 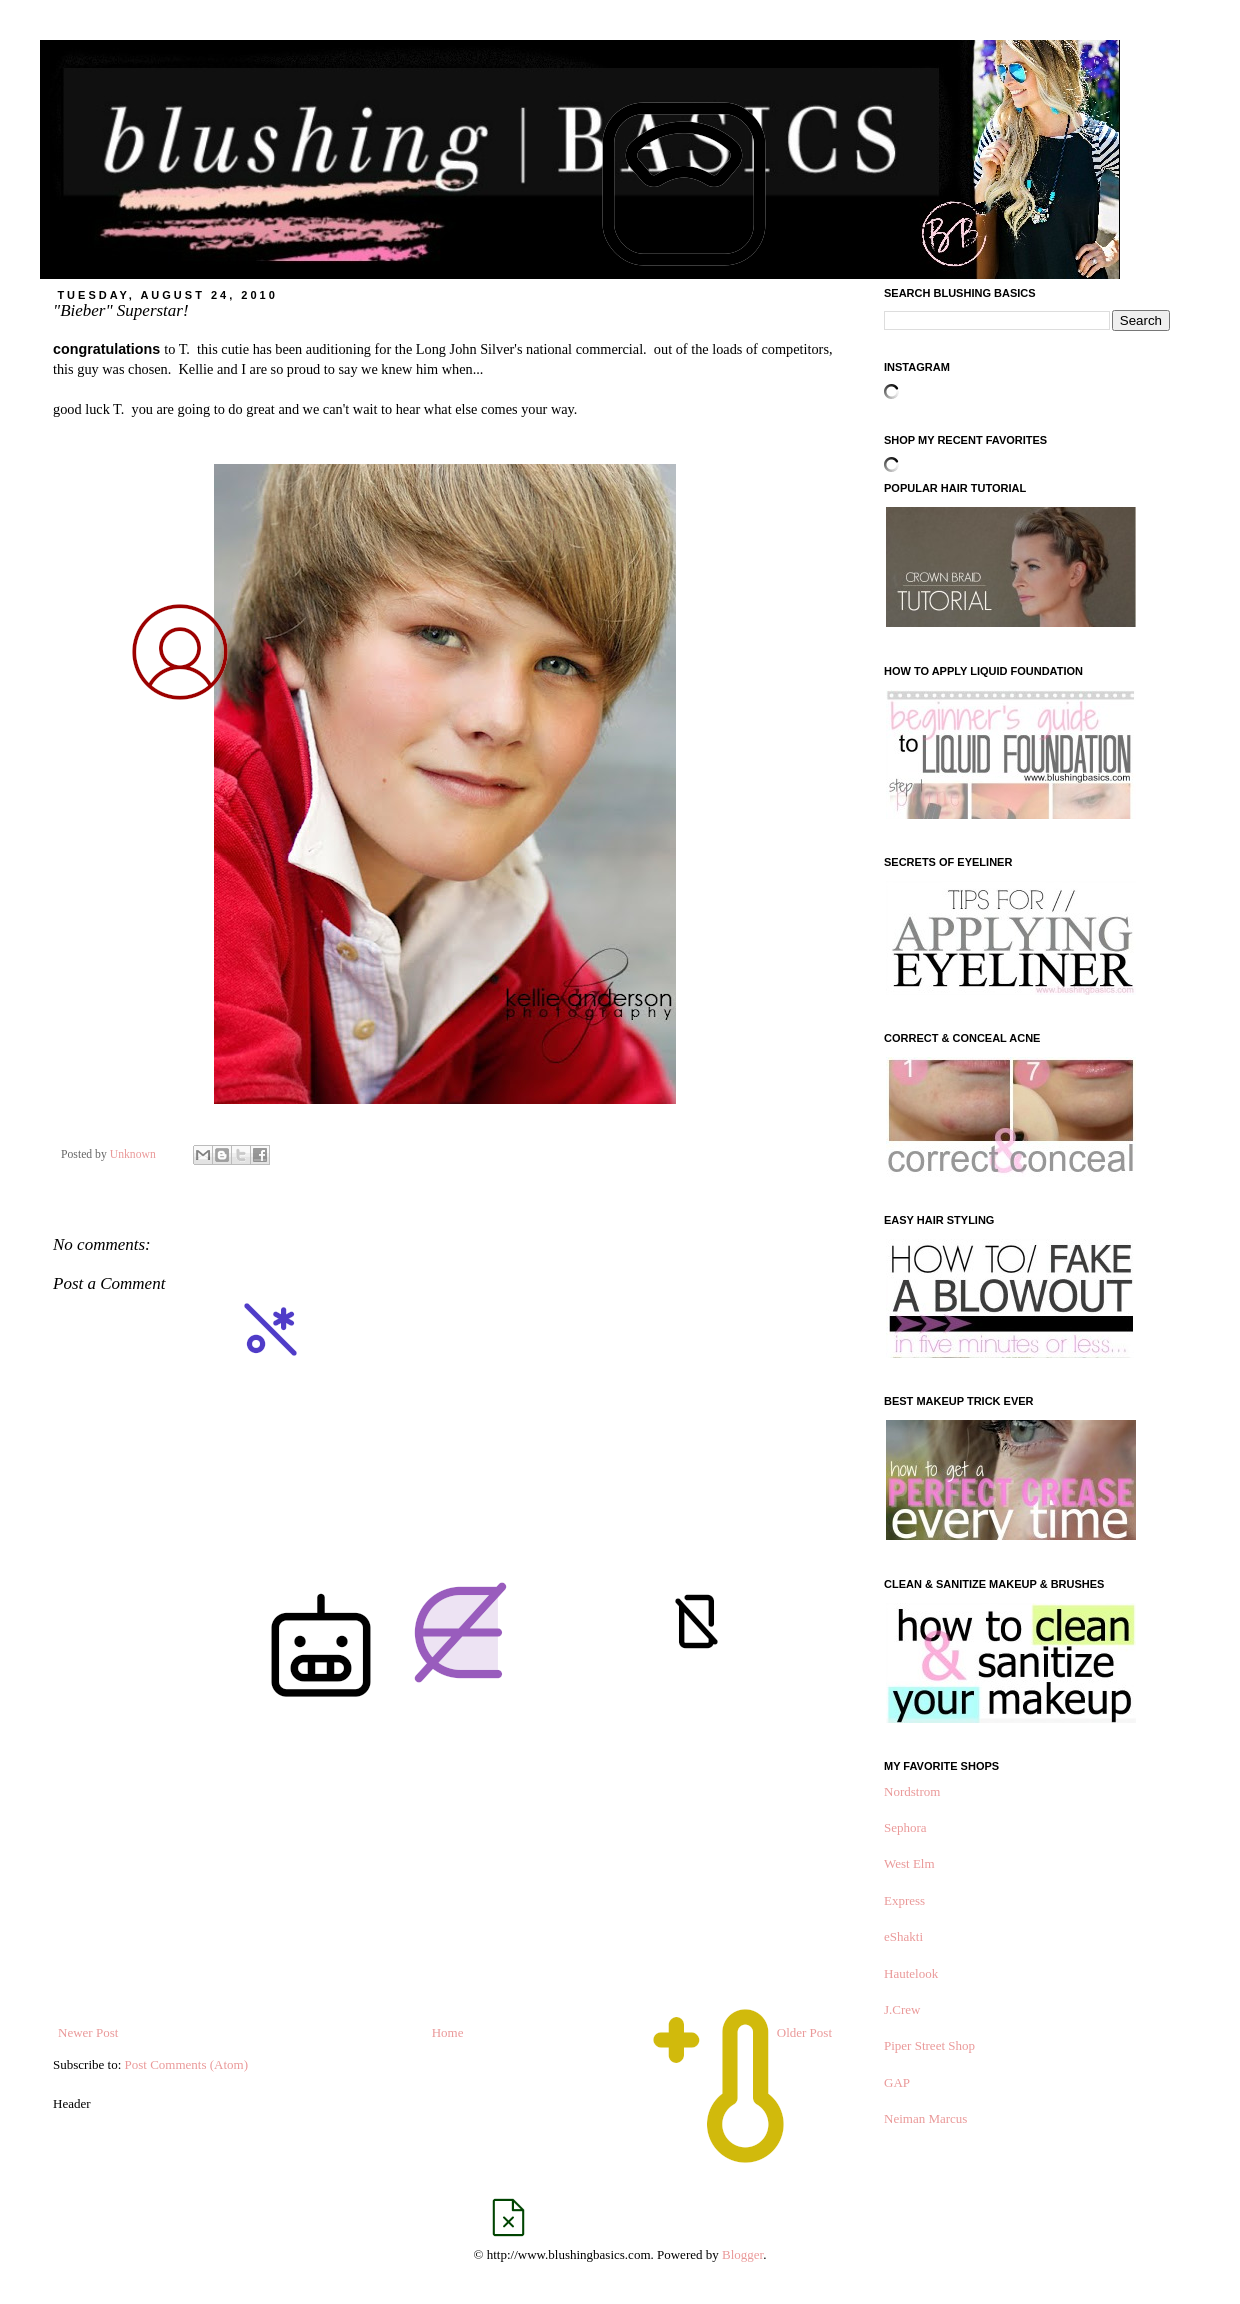 I want to click on access AI assistant or chatbot, so click(x=321, y=1651).